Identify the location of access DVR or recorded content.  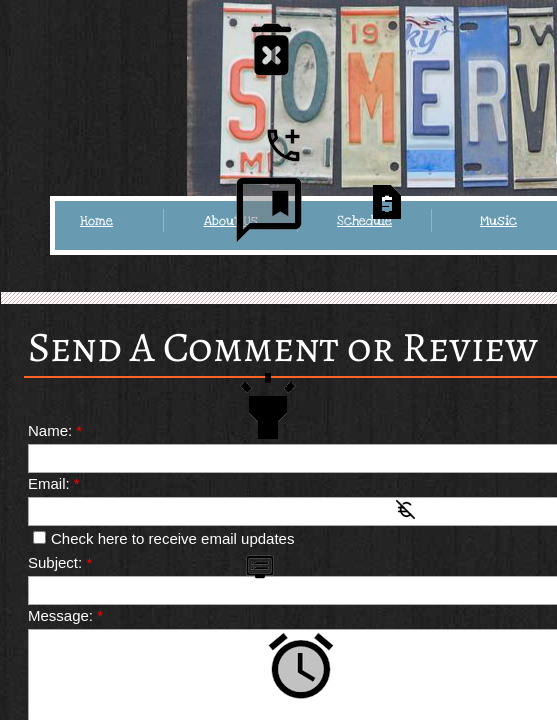
(260, 567).